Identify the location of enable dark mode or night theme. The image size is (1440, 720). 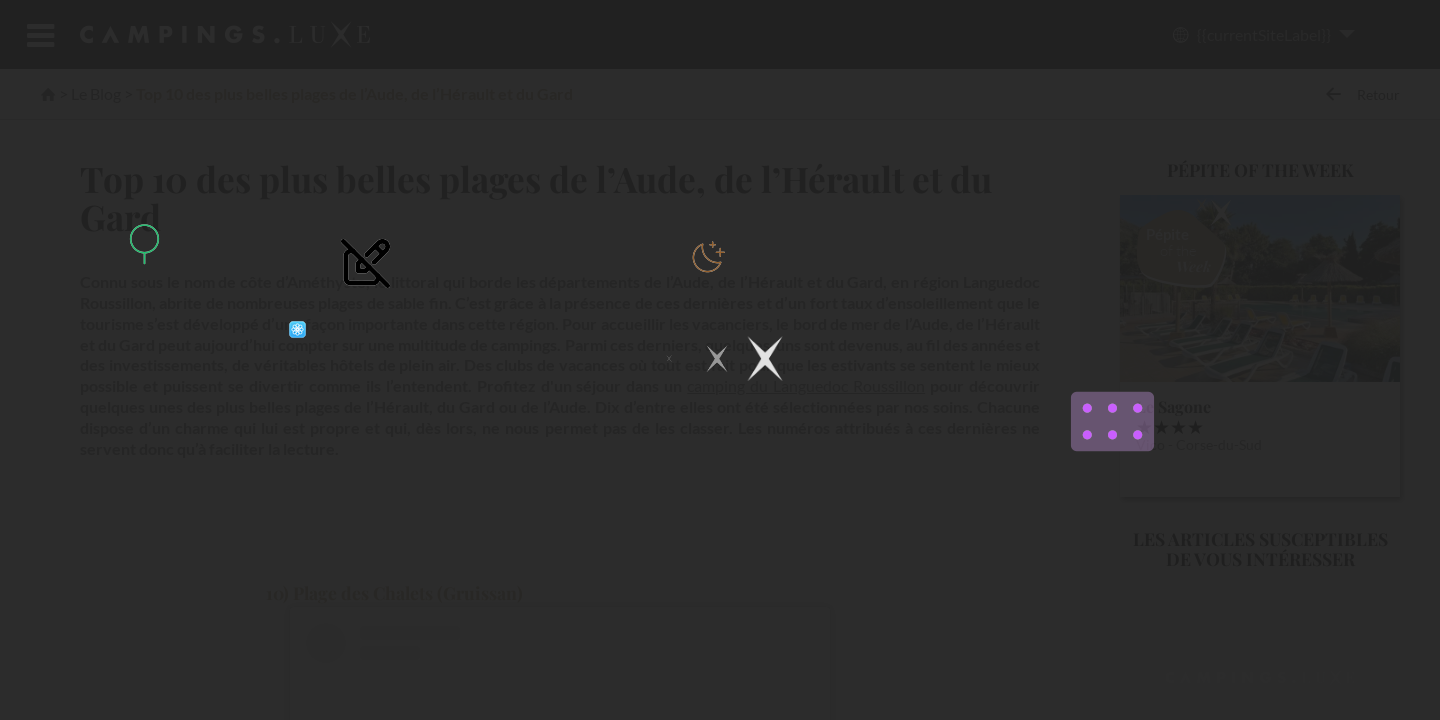
(707, 257).